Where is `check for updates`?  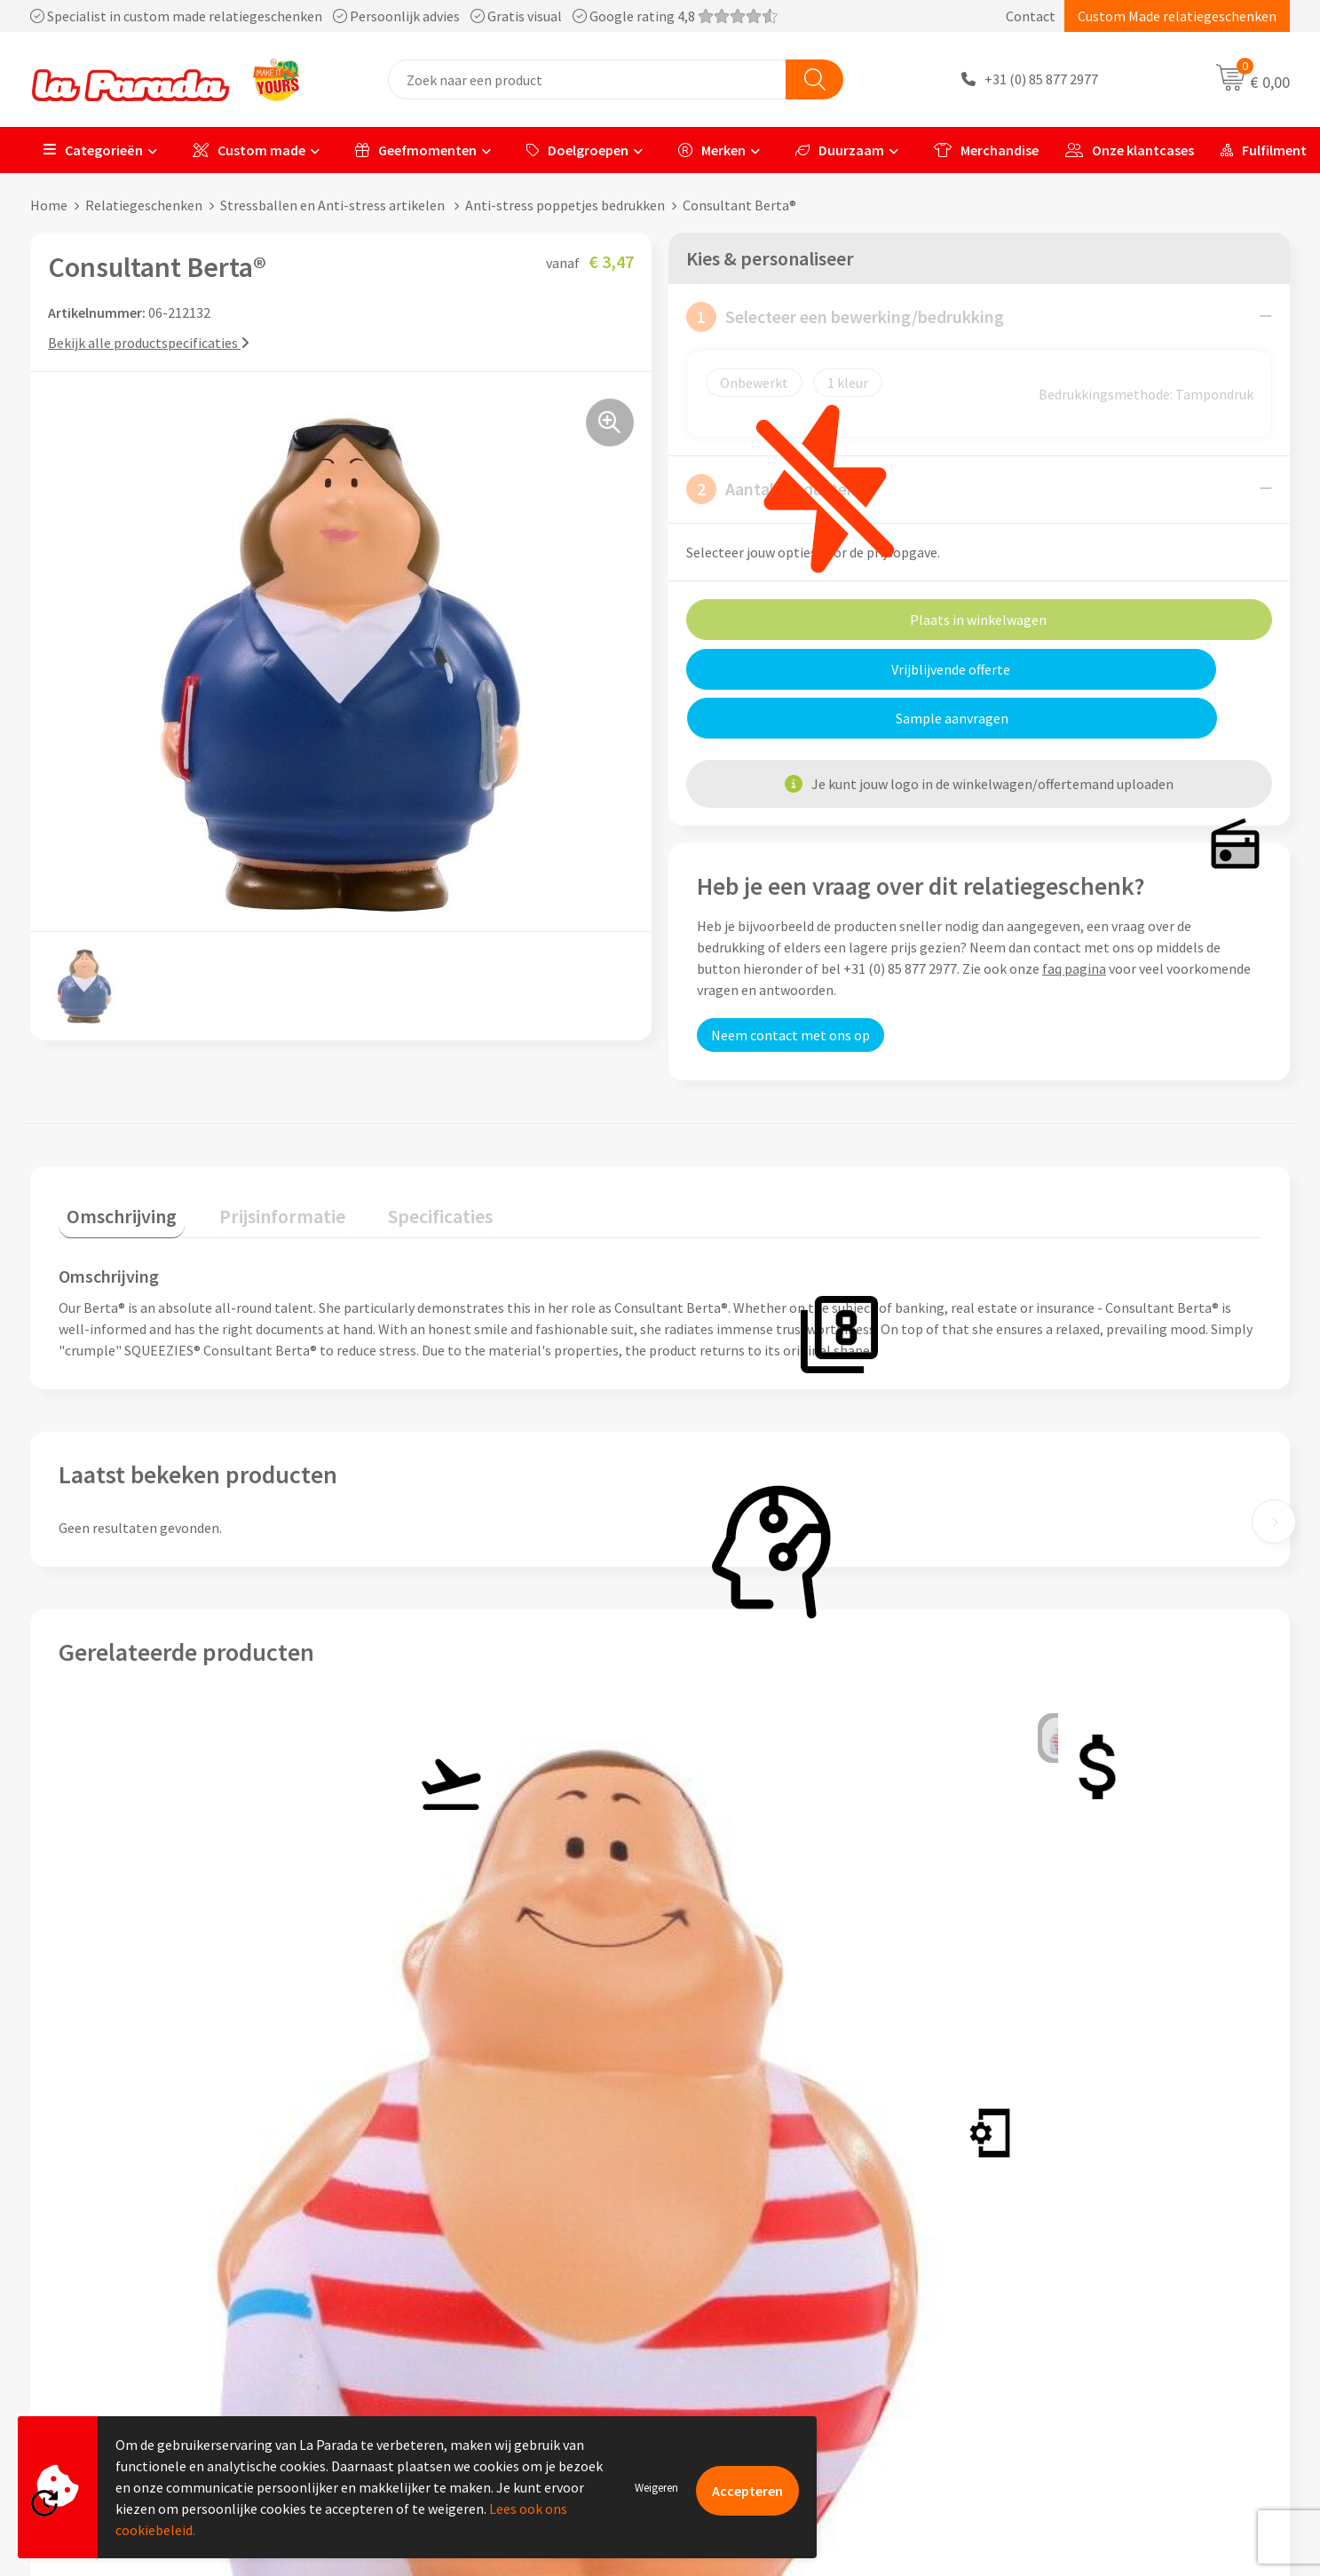 check for updates is located at coordinates (44, 2503).